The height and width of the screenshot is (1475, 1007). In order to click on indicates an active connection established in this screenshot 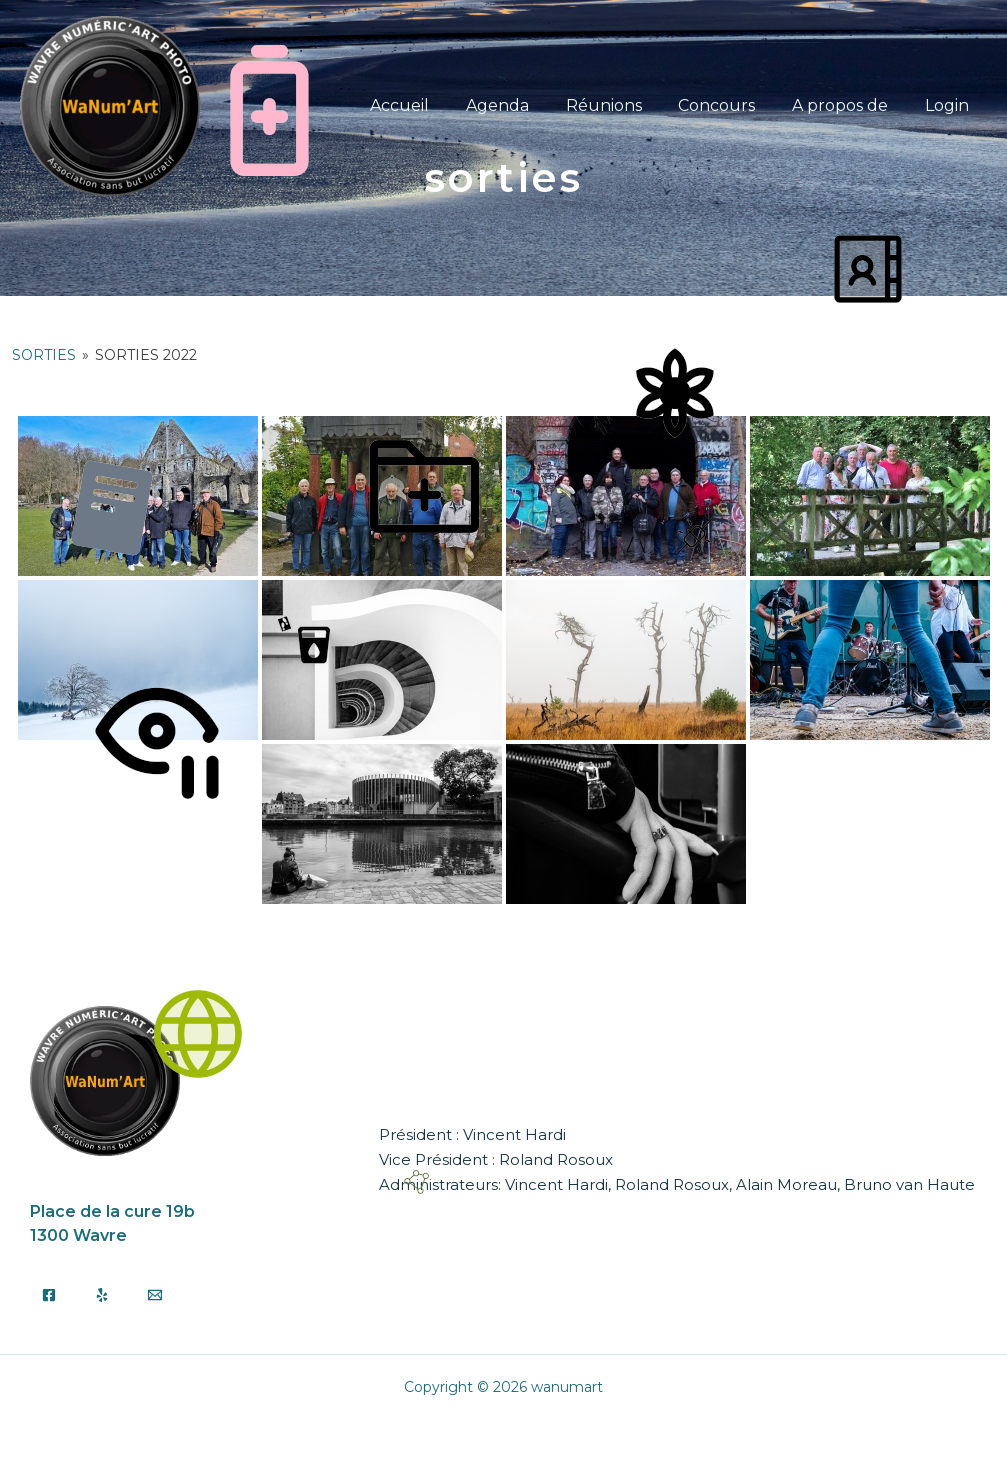, I will do `click(694, 536)`.